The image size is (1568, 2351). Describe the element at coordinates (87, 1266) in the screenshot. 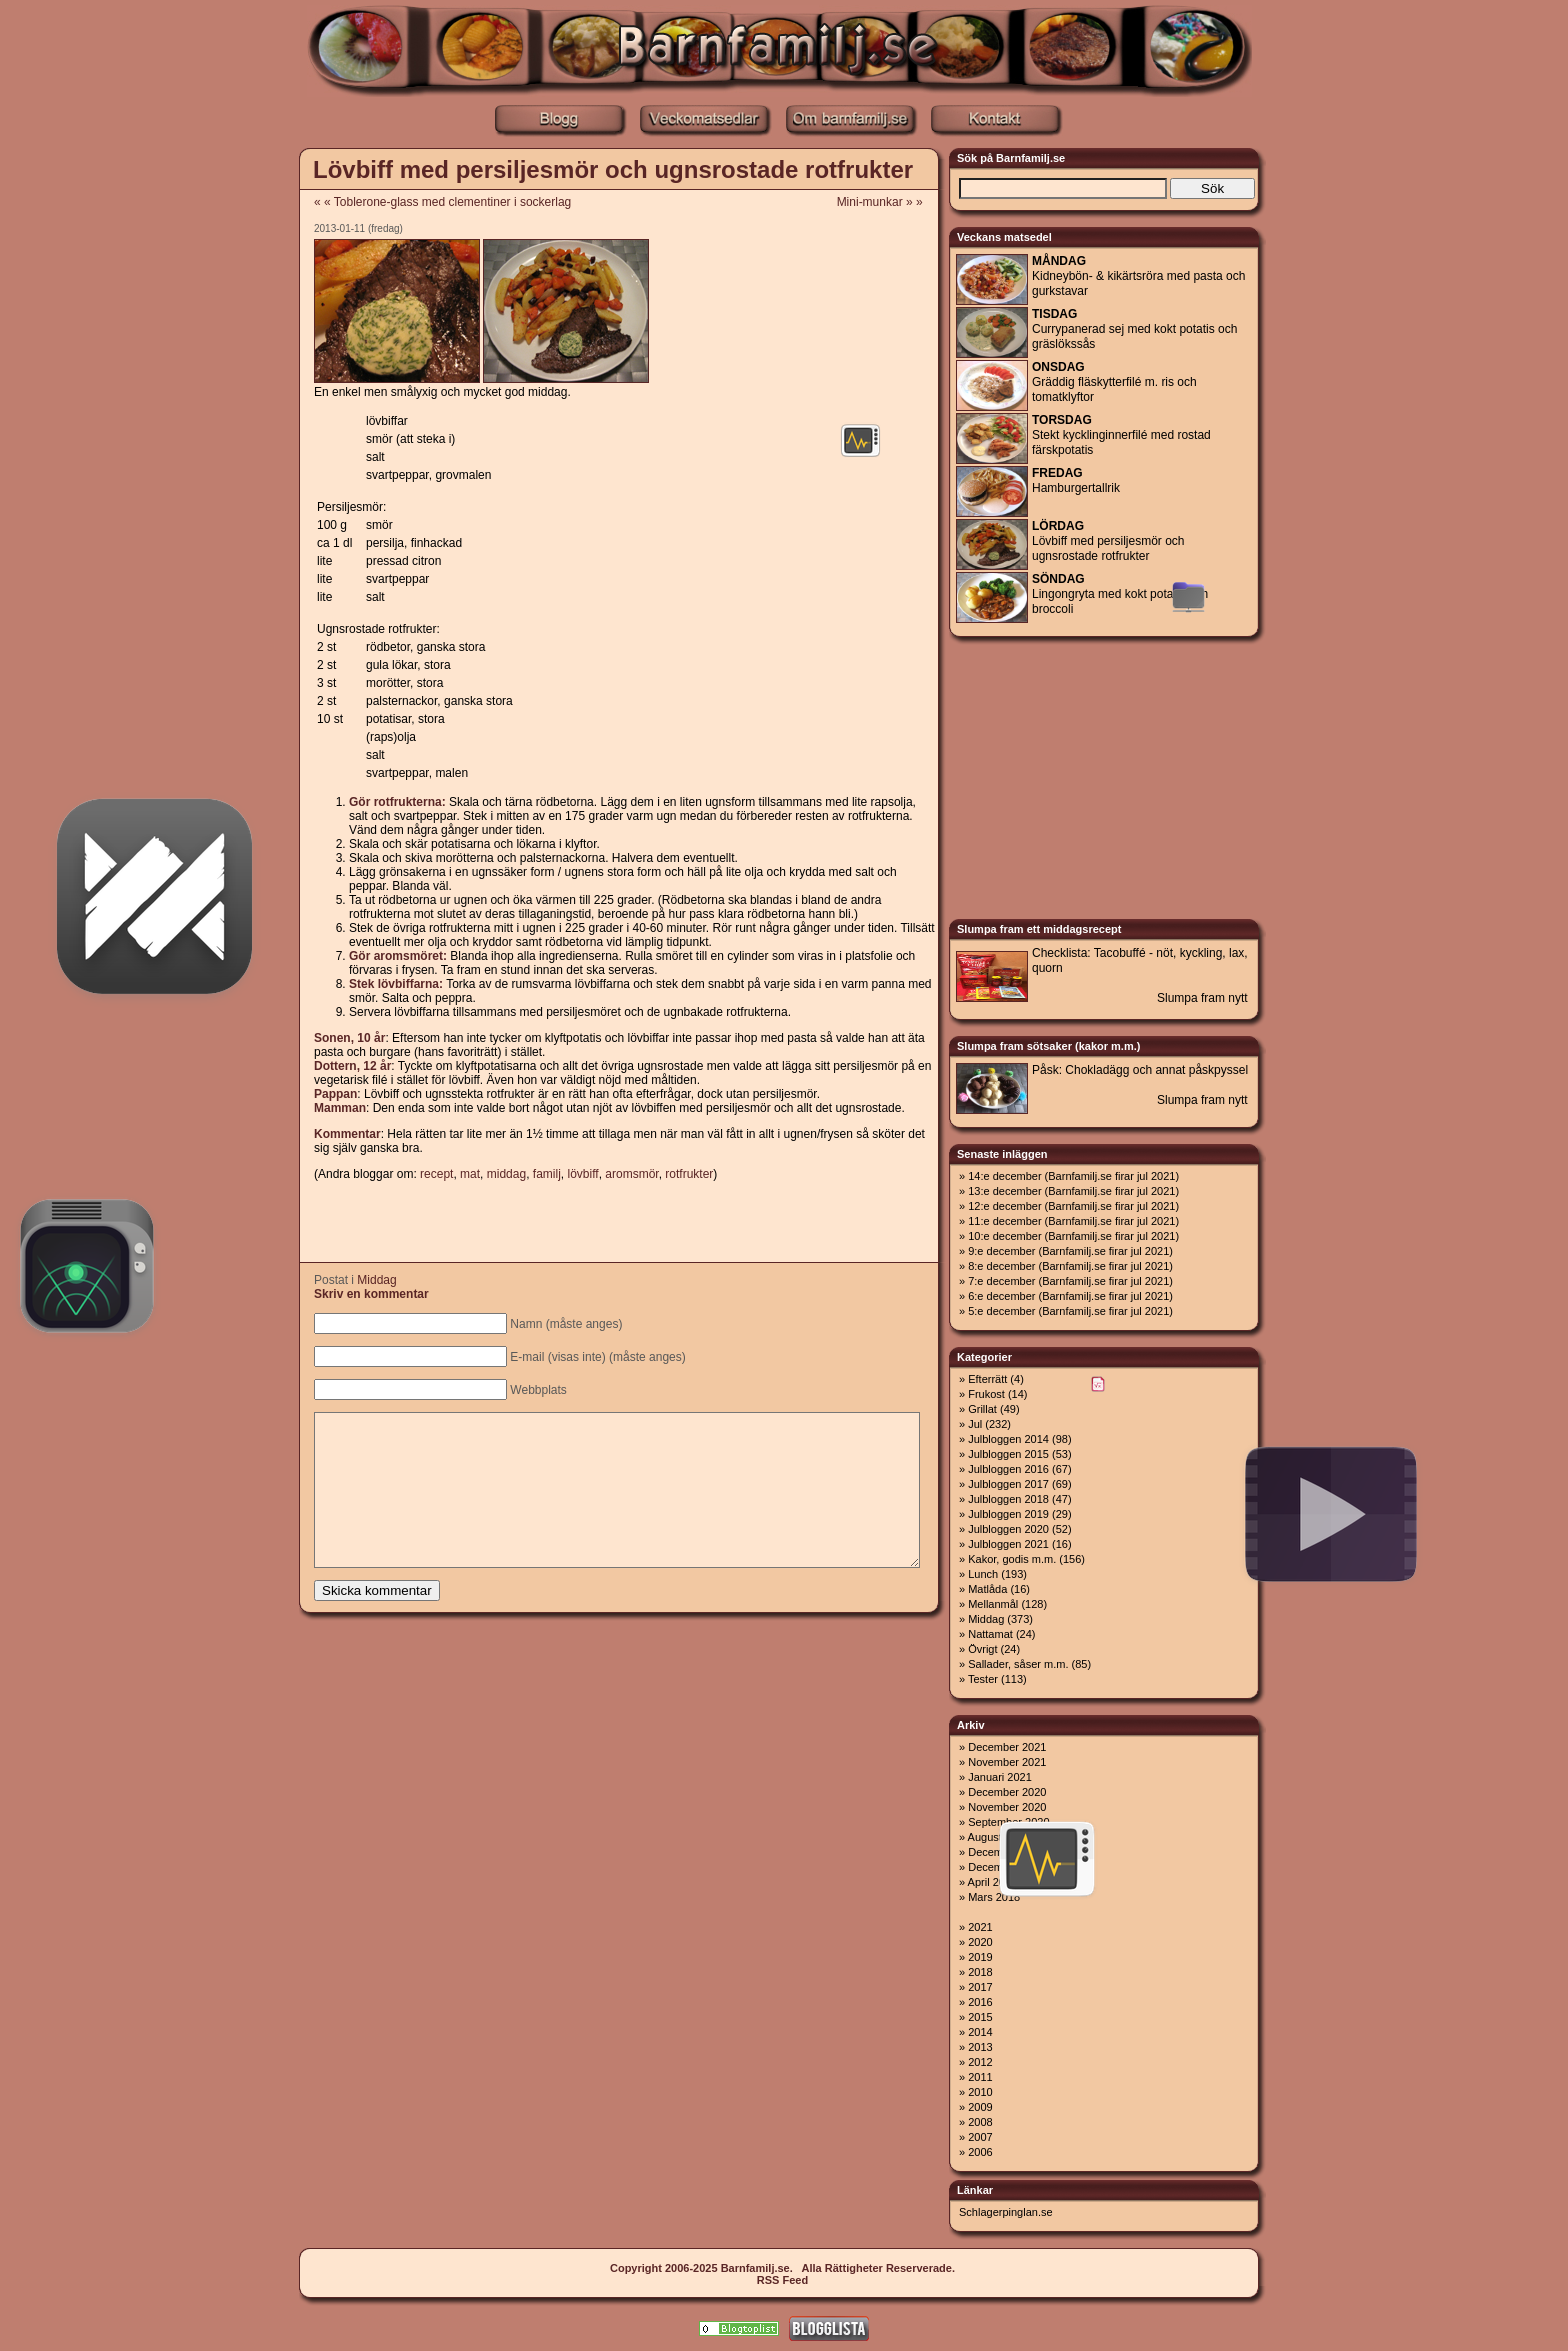

I see `open Echo app` at that location.